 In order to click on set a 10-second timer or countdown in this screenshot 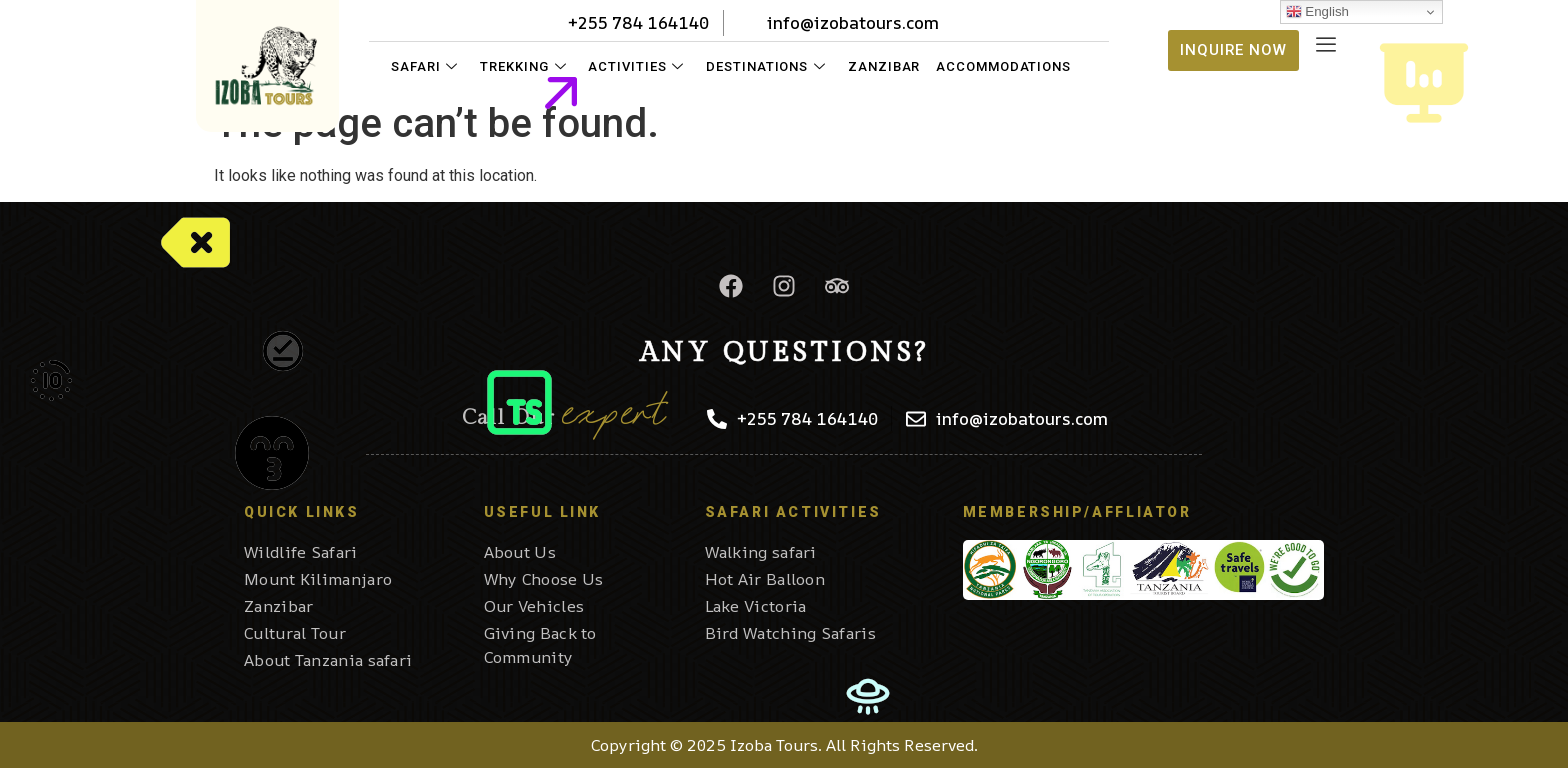, I will do `click(51, 380)`.